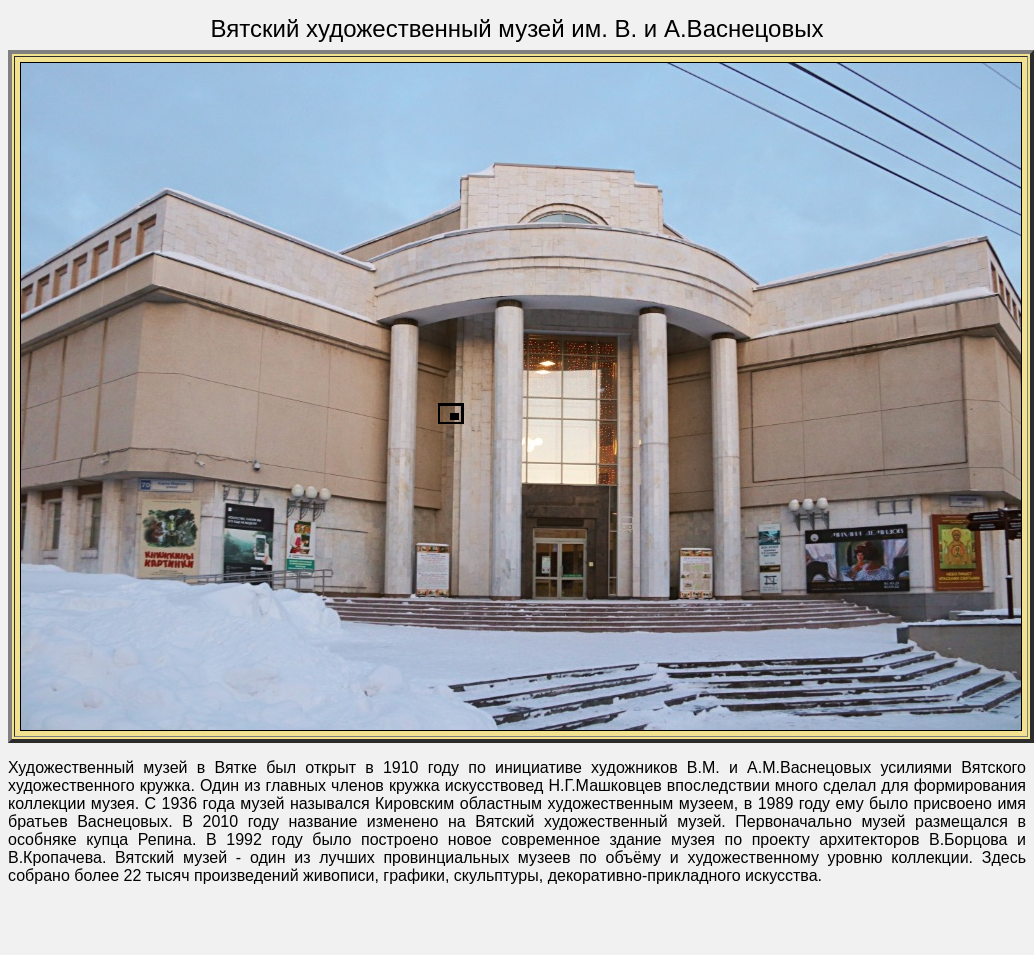 This screenshot has height=955, width=1034. What do you see at coordinates (451, 414) in the screenshot?
I see `enable picture-in-picture mode` at bounding box center [451, 414].